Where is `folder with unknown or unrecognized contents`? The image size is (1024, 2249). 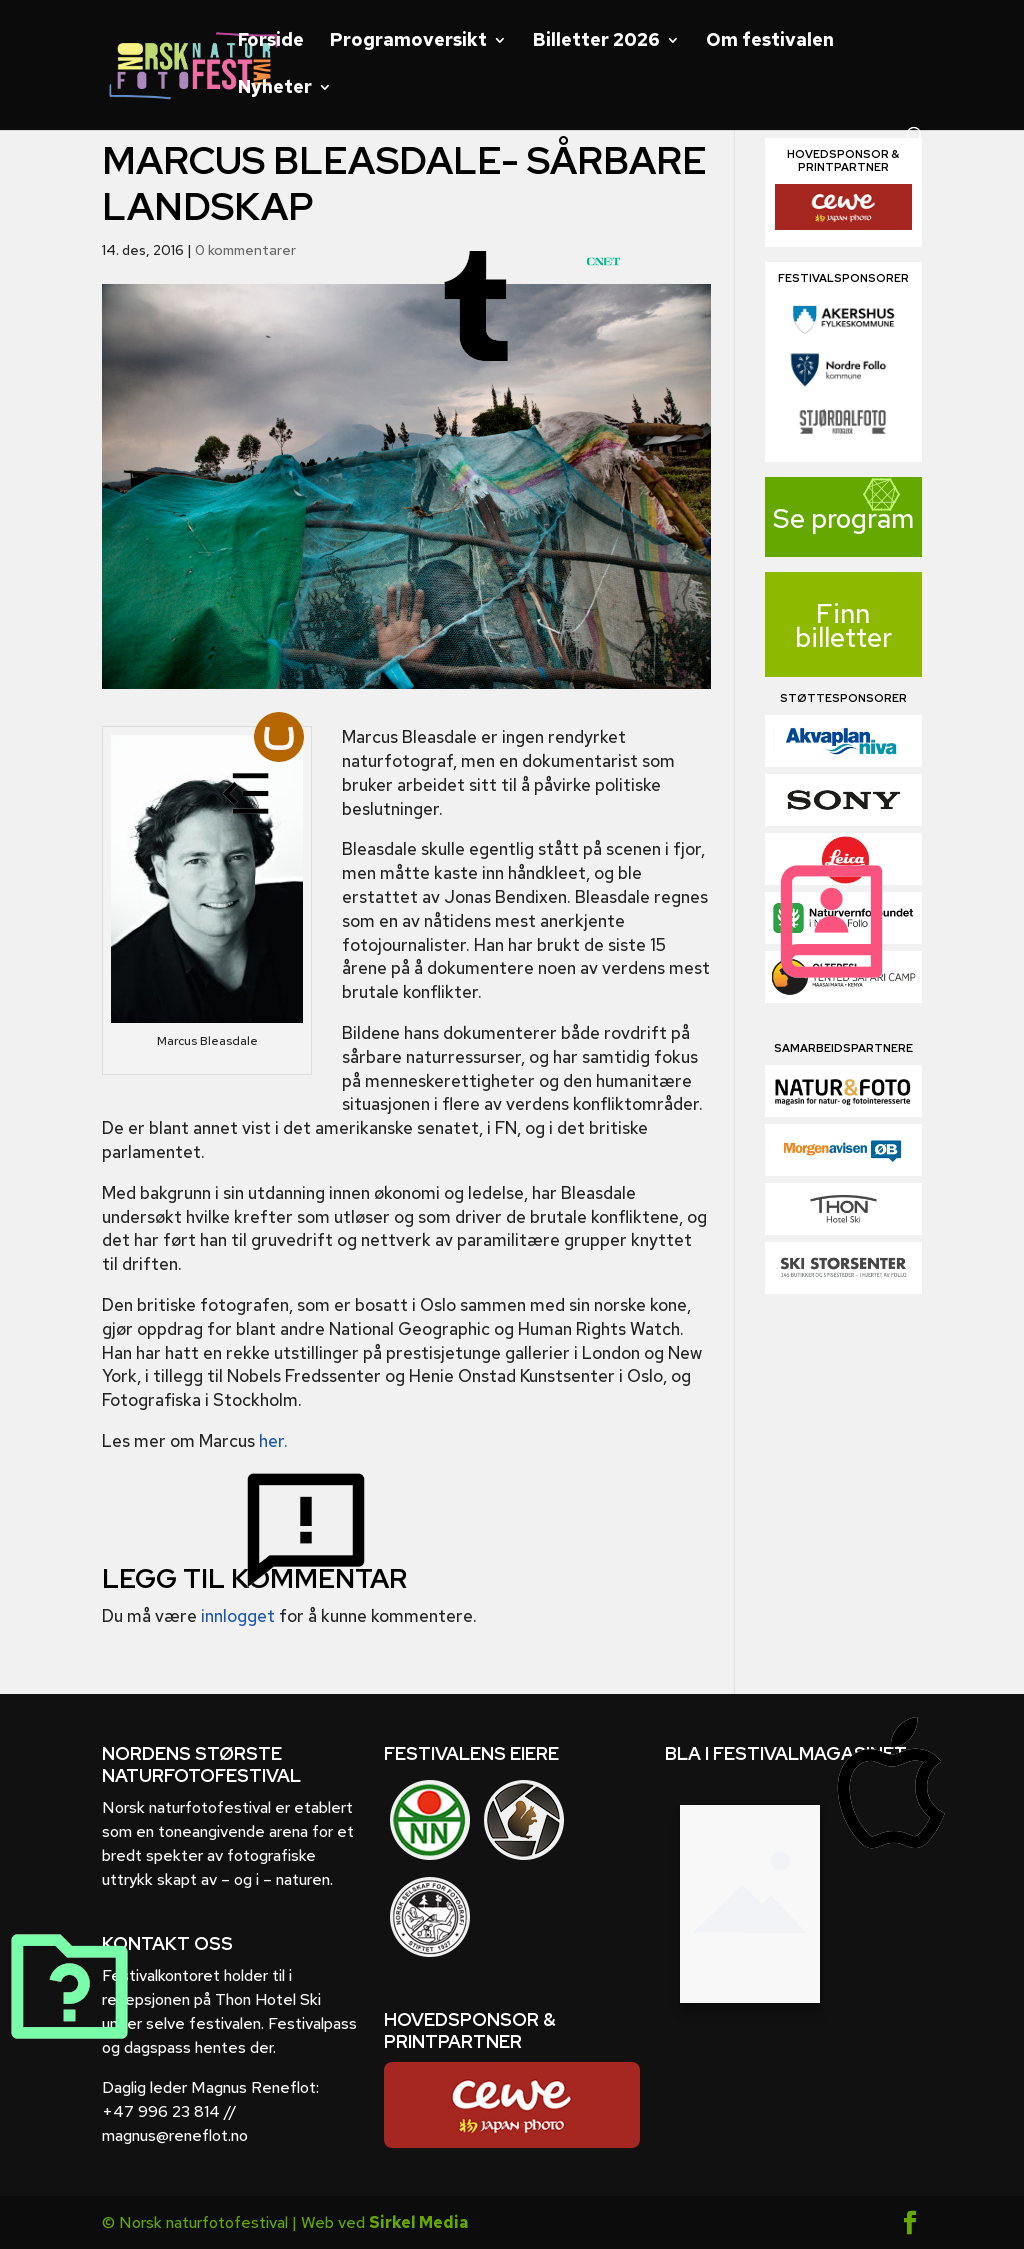
folder with unknown or unrecognized contents is located at coordinates (69, 1986).